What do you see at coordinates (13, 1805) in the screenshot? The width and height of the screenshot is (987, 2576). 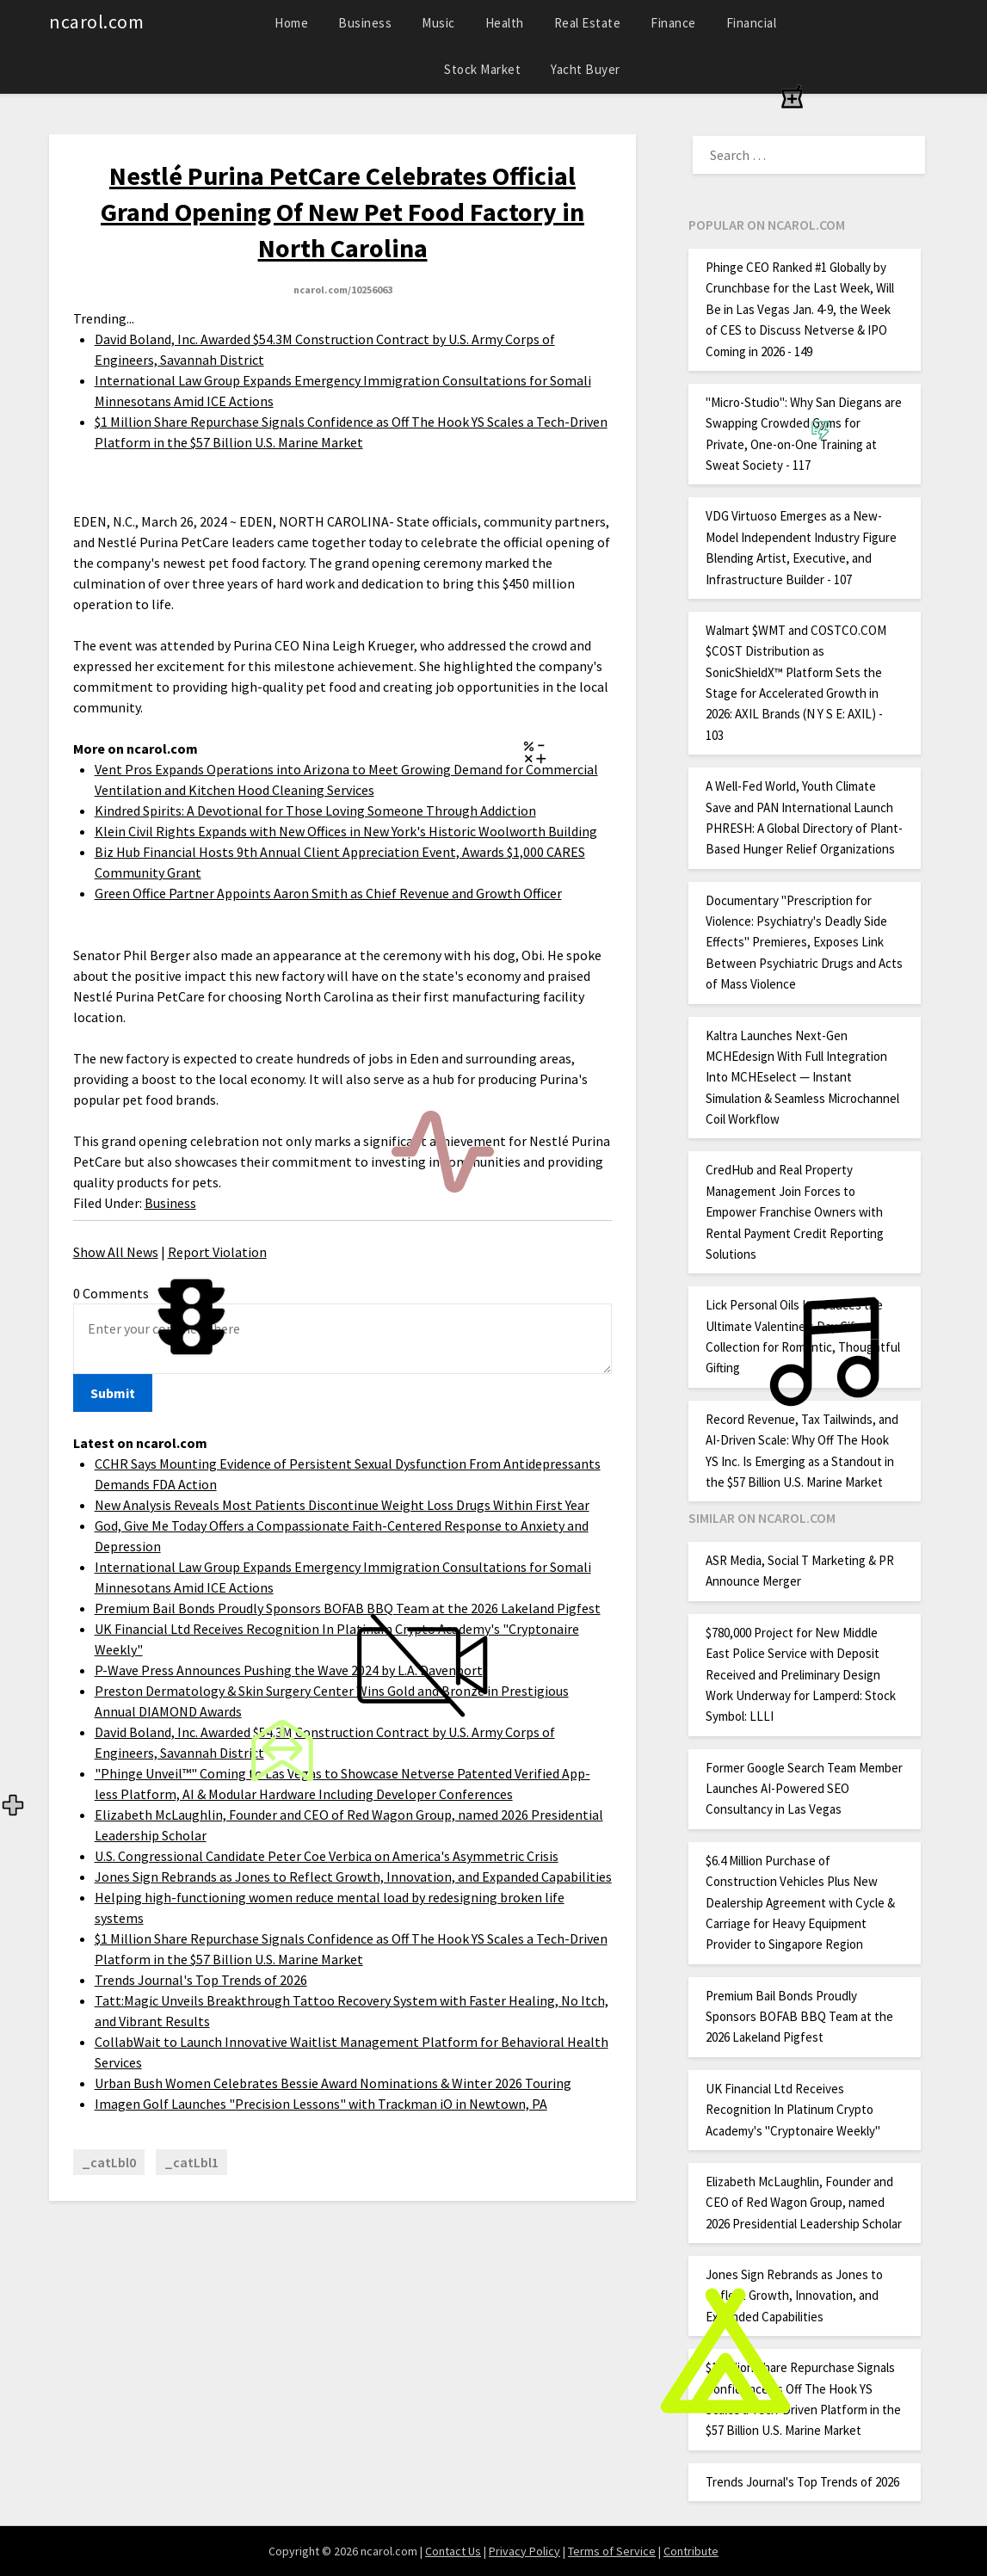 I see `access health or medical information` at bounding box center [13, 1805].